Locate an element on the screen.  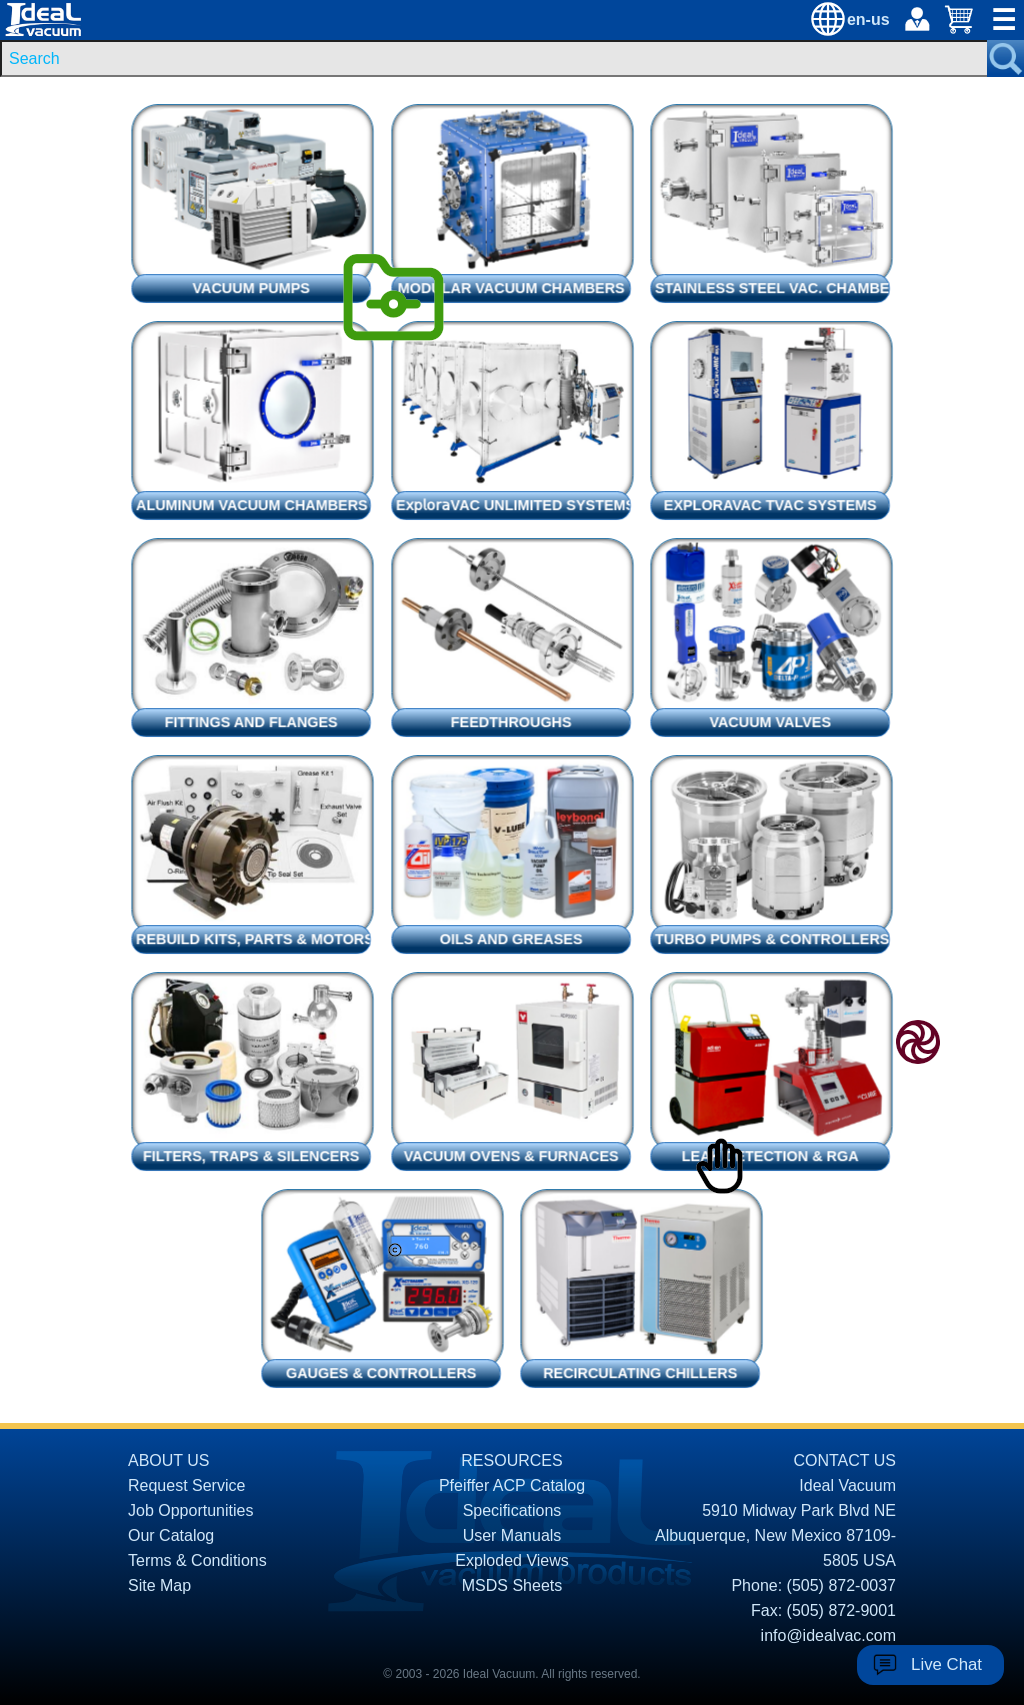
access git repository folder is located at coordinates (393, 299).